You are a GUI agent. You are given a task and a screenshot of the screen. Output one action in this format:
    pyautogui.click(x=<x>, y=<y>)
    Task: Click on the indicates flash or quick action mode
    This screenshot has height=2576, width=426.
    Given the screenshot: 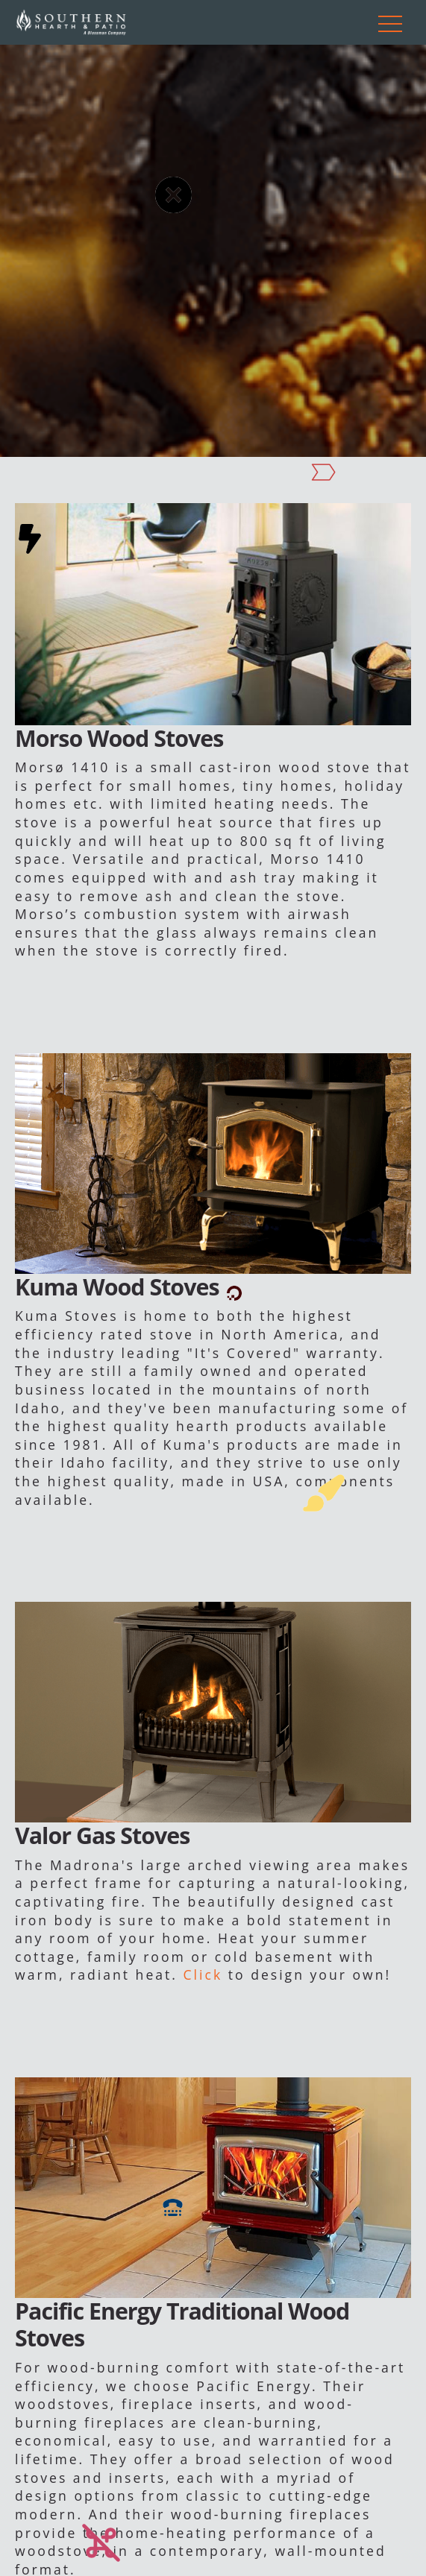 What is the action you would take?
    pyautogui.click(x=30, y=539)
    